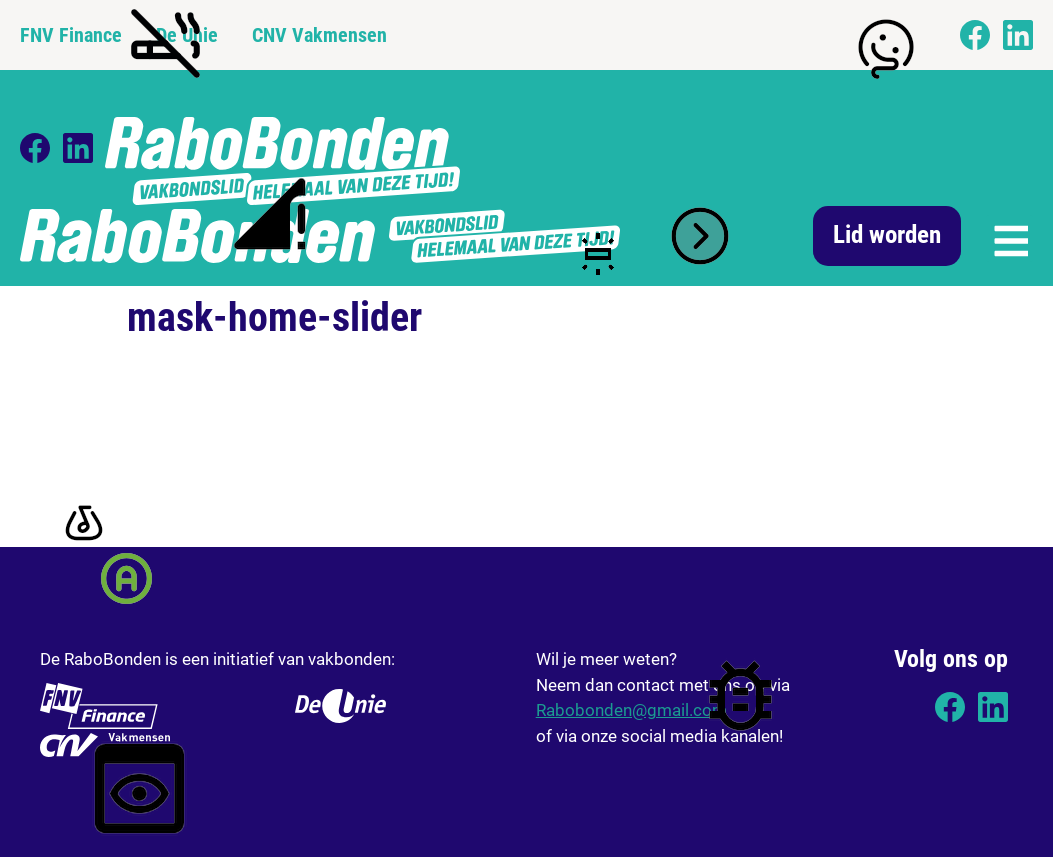 This screenshot has height=857, width=1053. Describe the element at coordinates (598, 254) in the screenshot. I see `adjust screen brightness settings` at that location.